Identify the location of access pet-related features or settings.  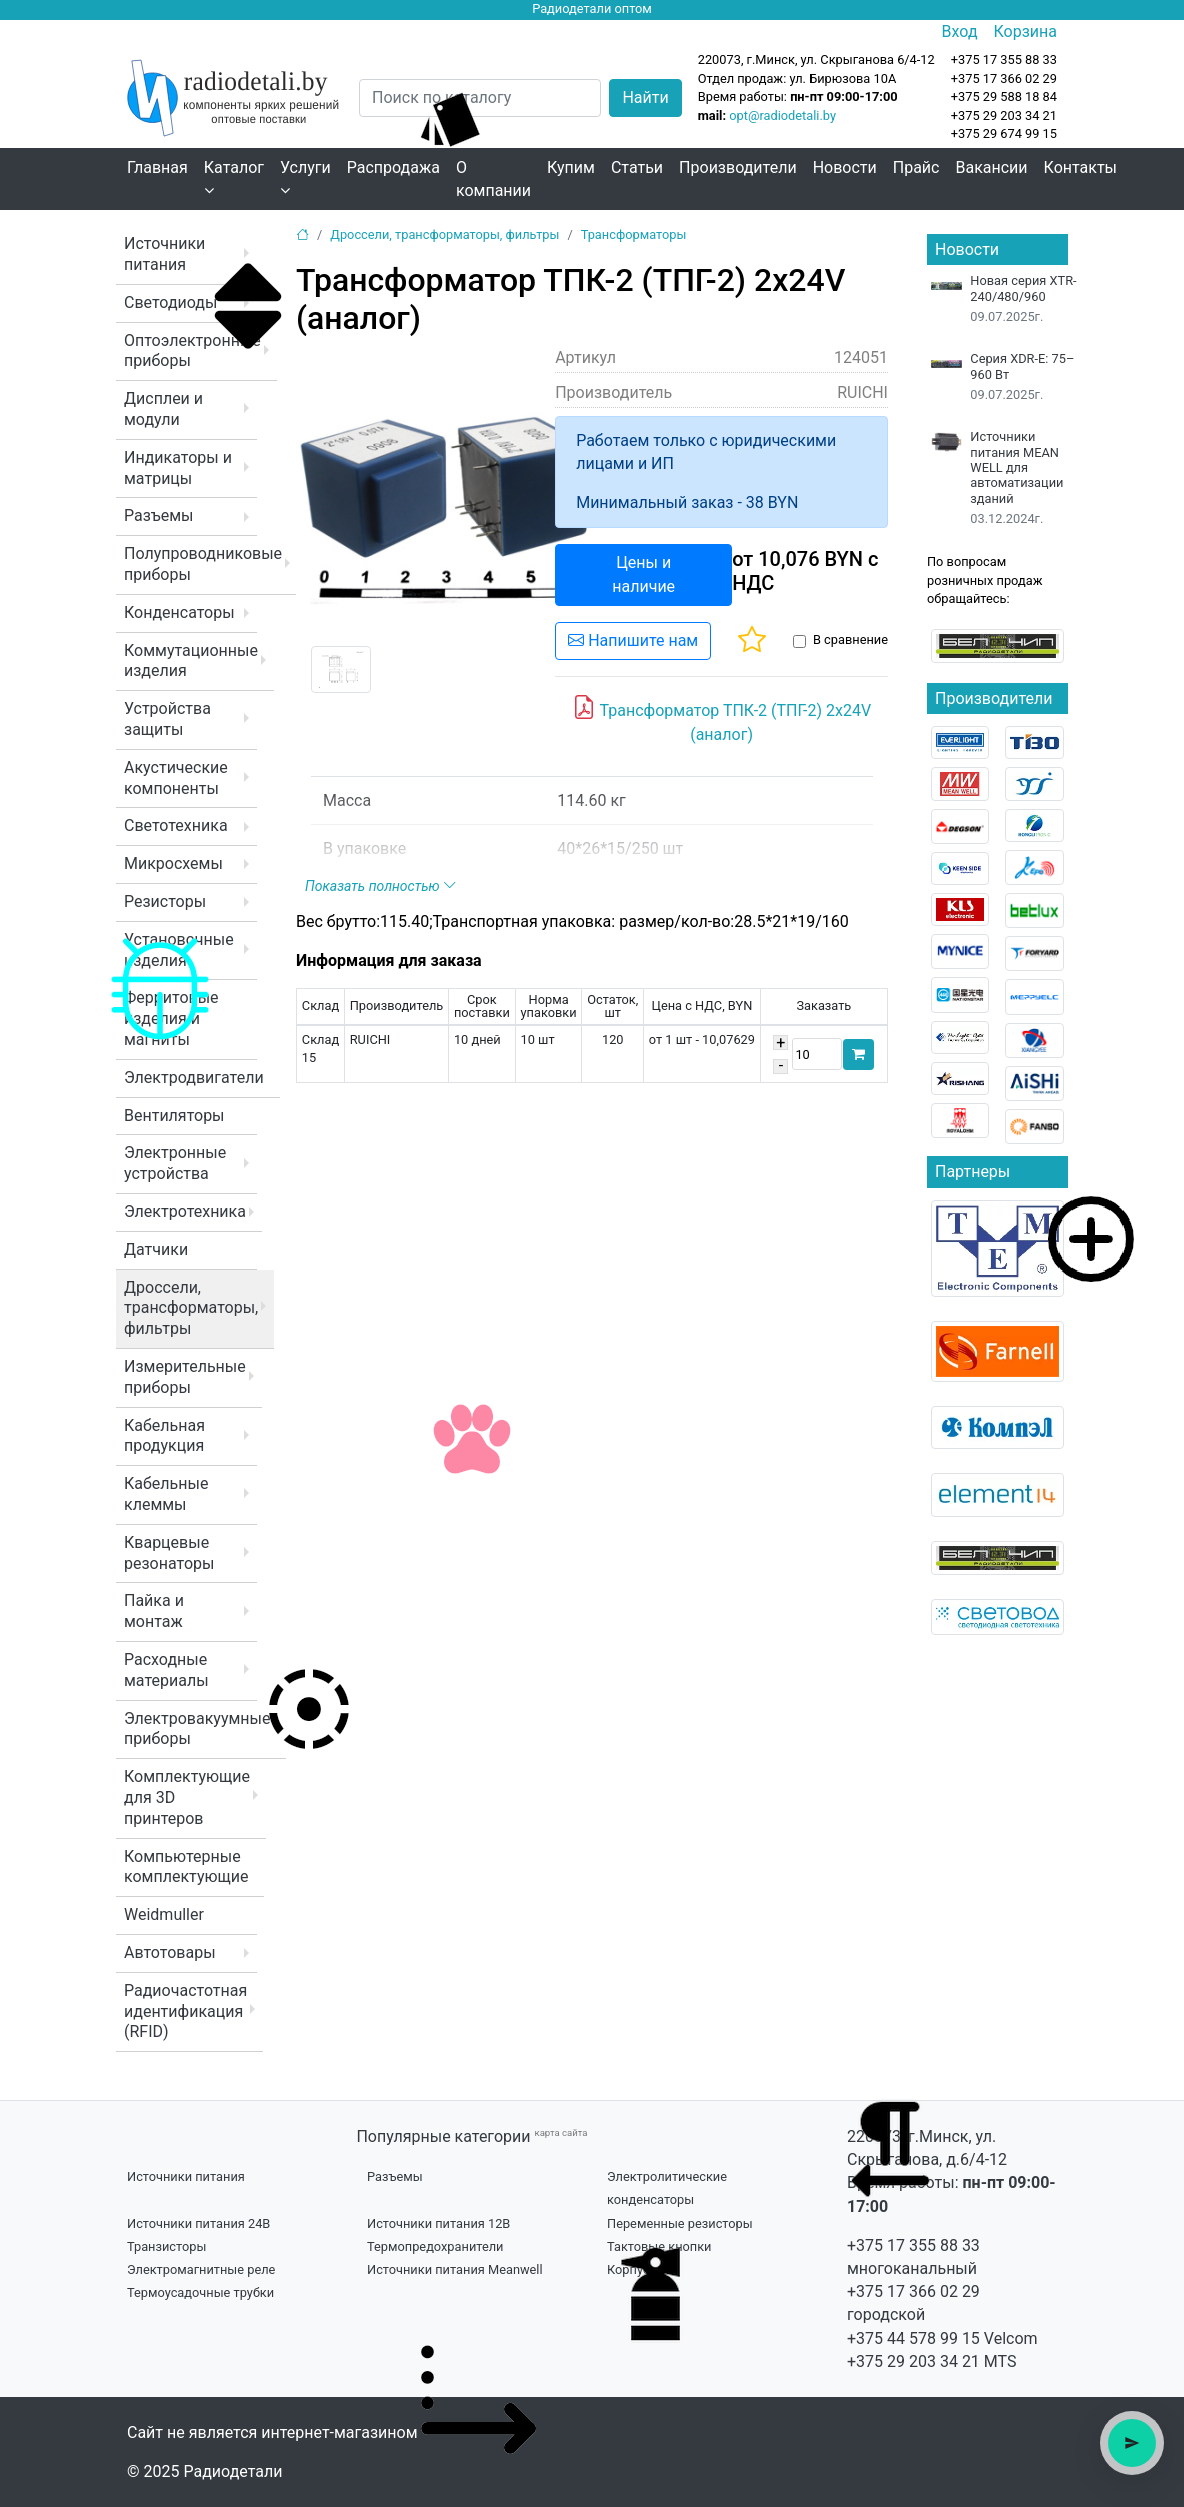
(472, 1439).